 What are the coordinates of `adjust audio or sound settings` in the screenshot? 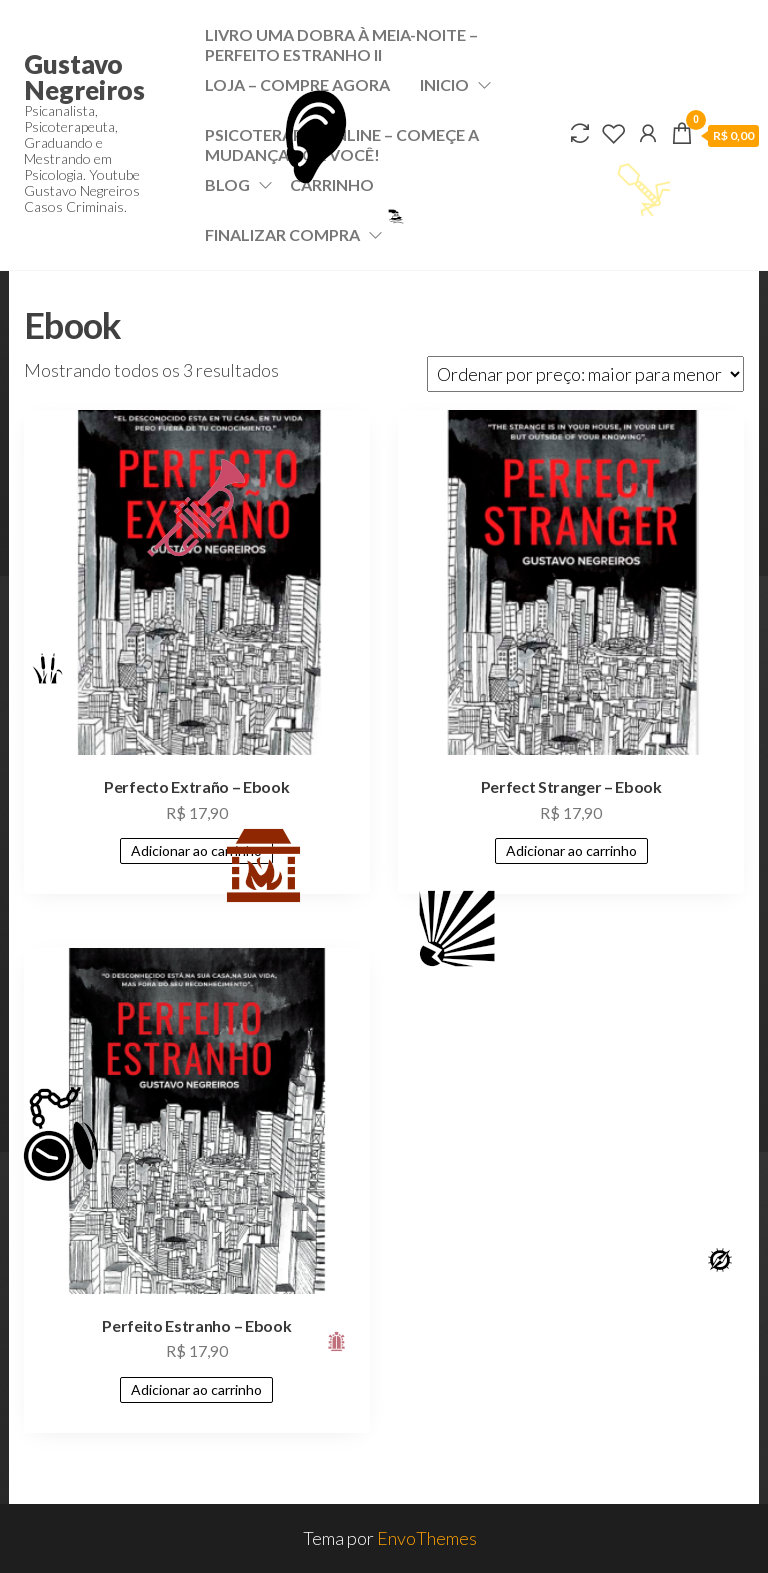 It's located at (316, 137).